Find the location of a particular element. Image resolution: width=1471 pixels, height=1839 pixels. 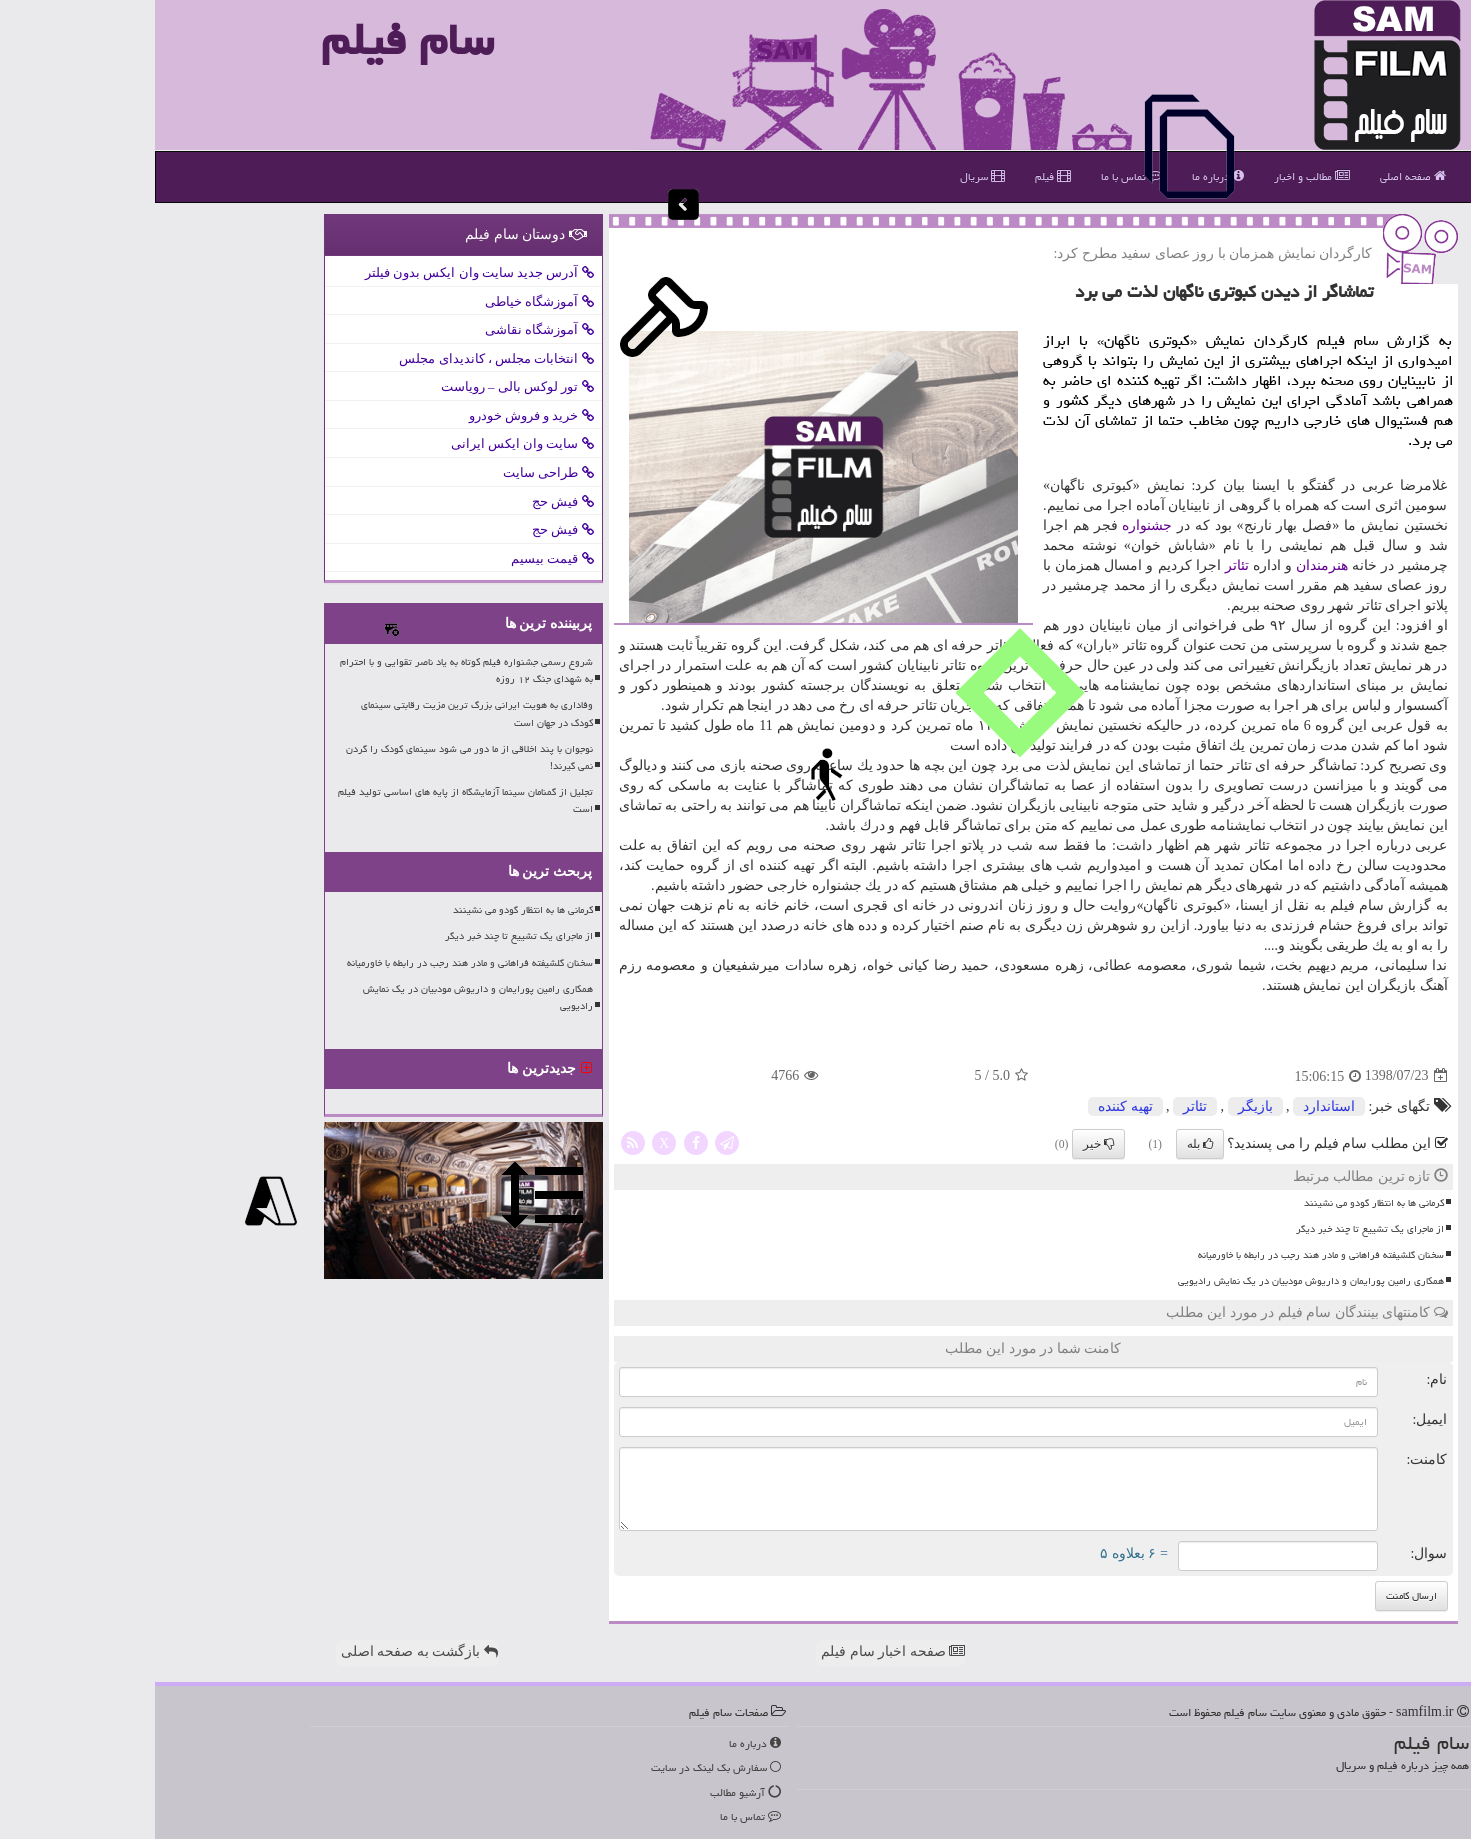

unverified log breakpoint in debug mode is located at coordinates (1020, 693).